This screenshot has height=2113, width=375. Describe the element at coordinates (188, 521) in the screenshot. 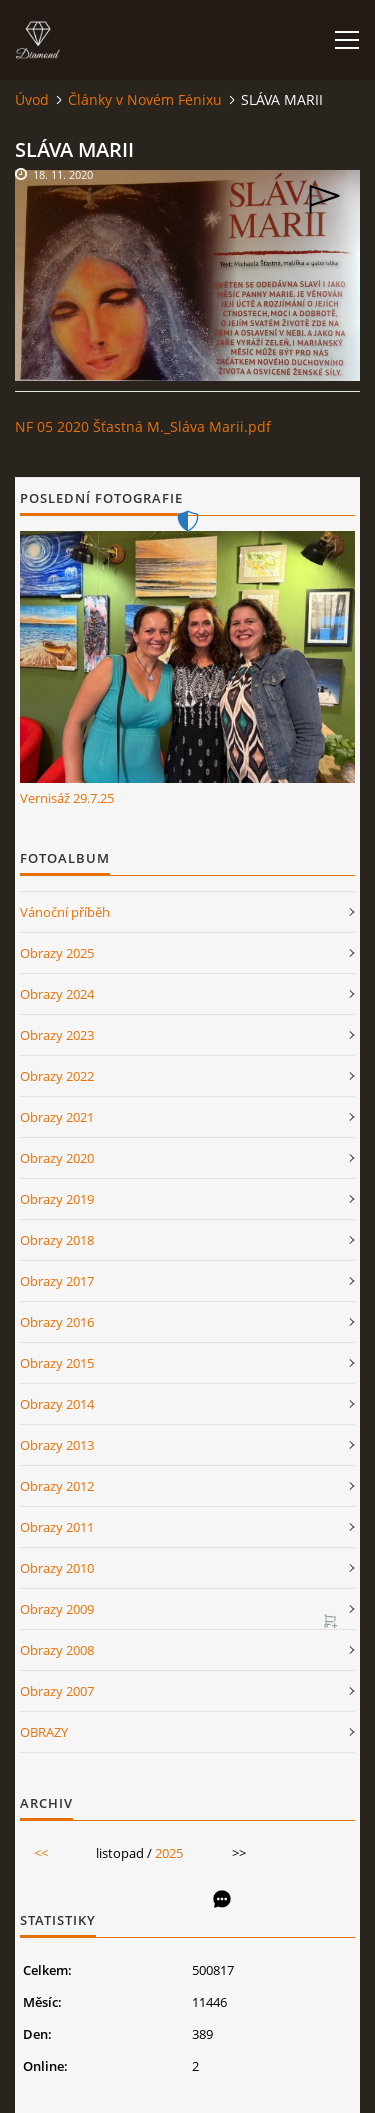

I see `indicates partial security or protection status` at that location.